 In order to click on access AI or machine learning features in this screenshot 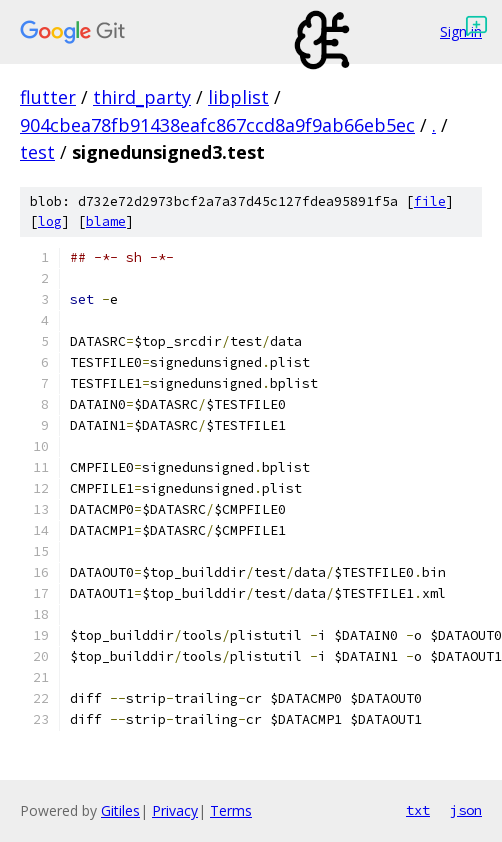, I will do `click(324, 40)`.